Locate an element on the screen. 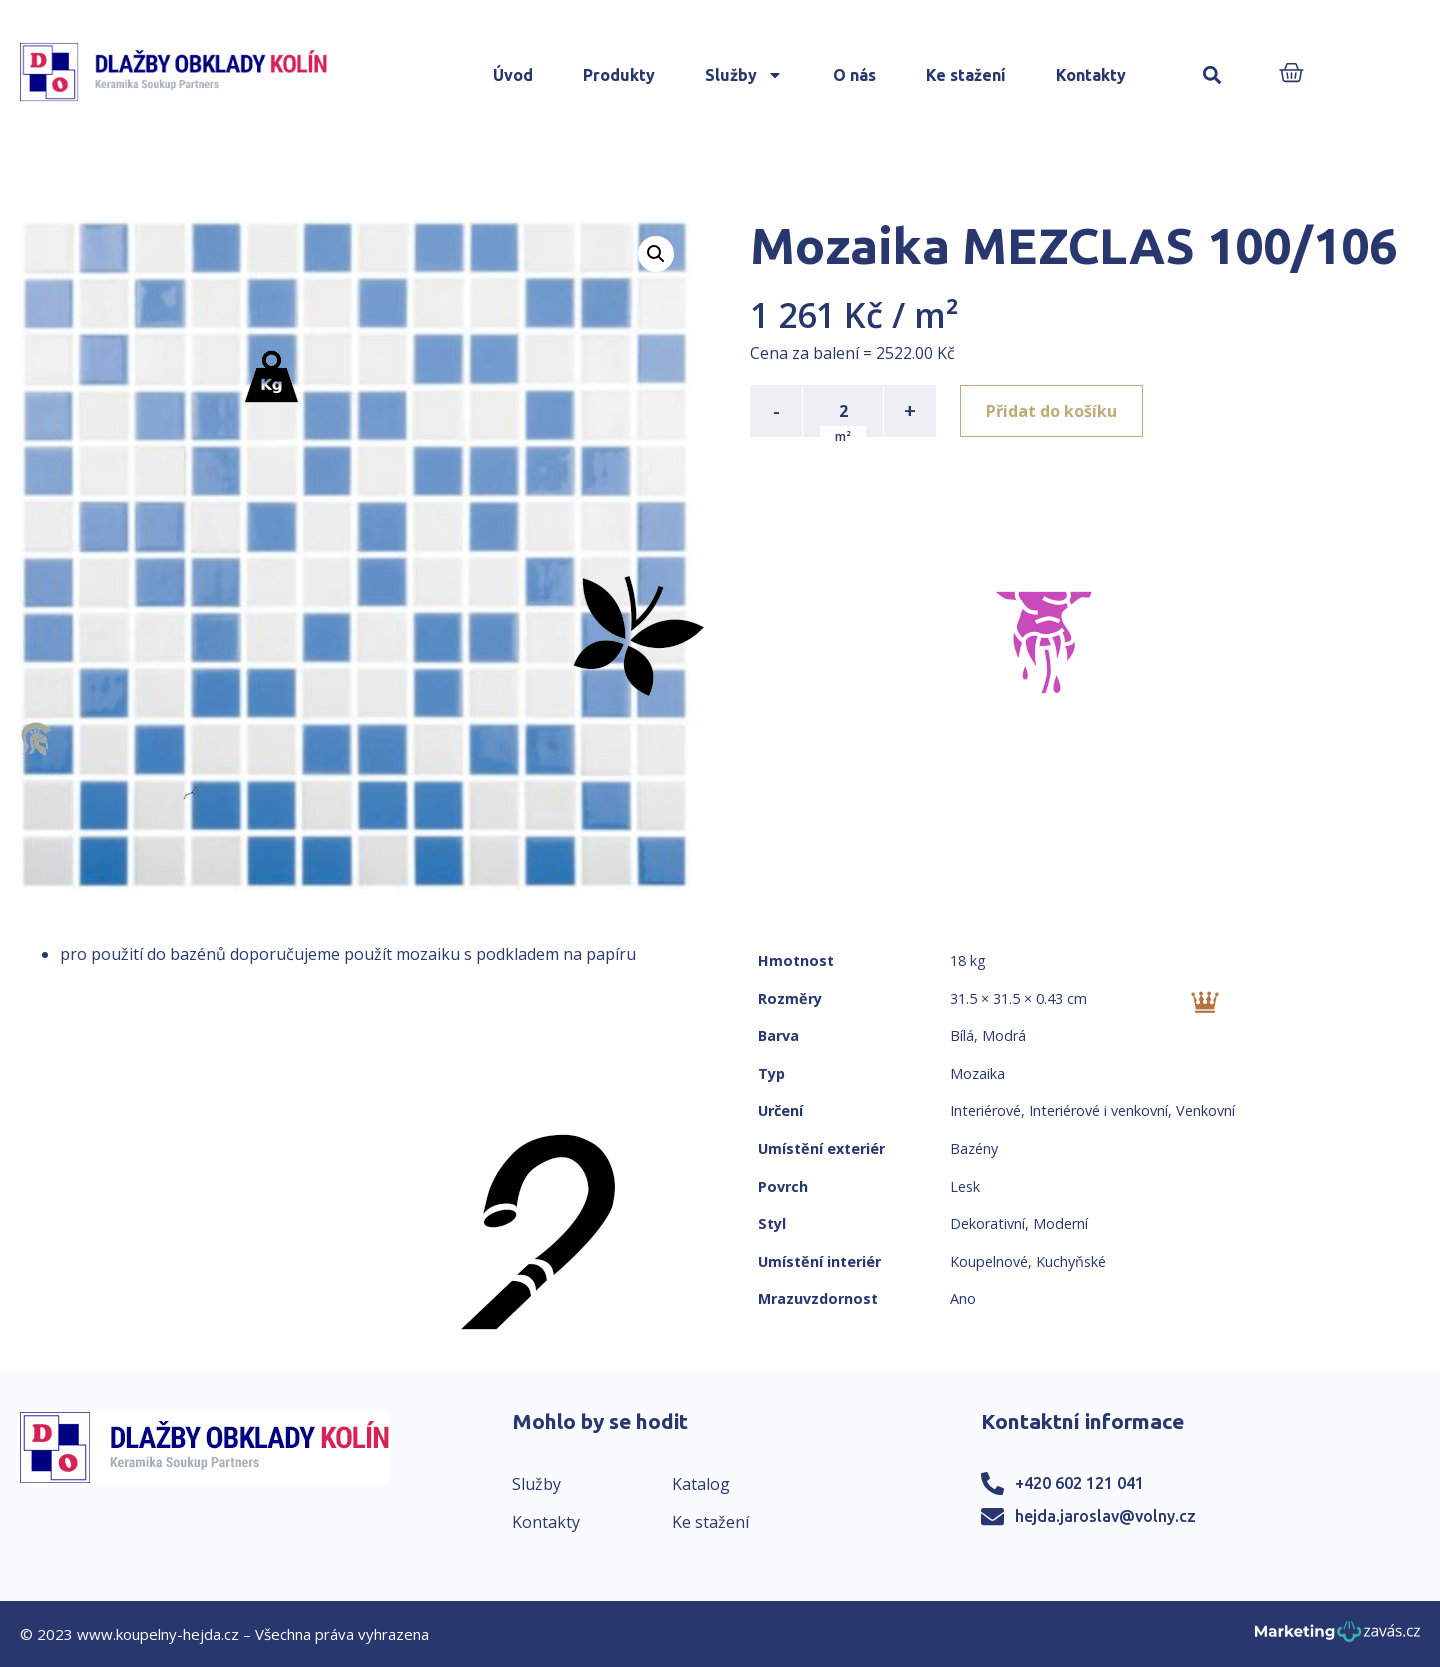 Image resolution: width=1440 pixels, height=1667 pixels. view ursa major constellation is located at coordinates (191, 793).